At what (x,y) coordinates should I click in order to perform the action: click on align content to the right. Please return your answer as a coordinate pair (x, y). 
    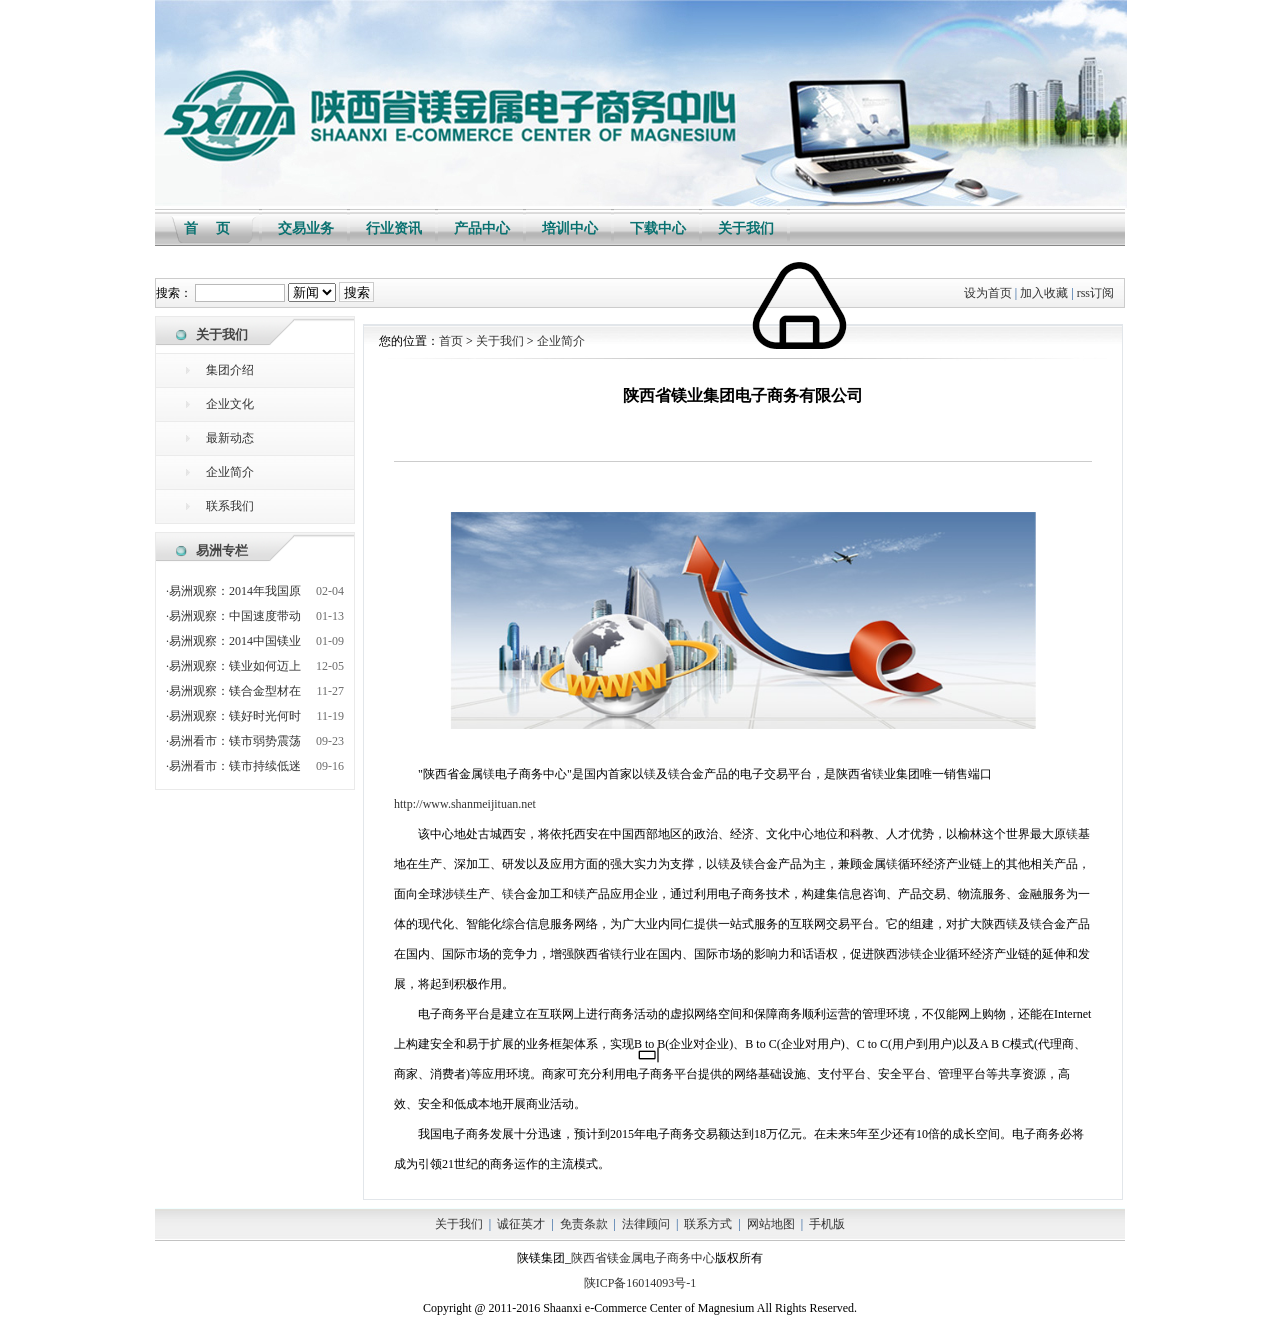
    Looking at the image, I should click on (649, 1055).